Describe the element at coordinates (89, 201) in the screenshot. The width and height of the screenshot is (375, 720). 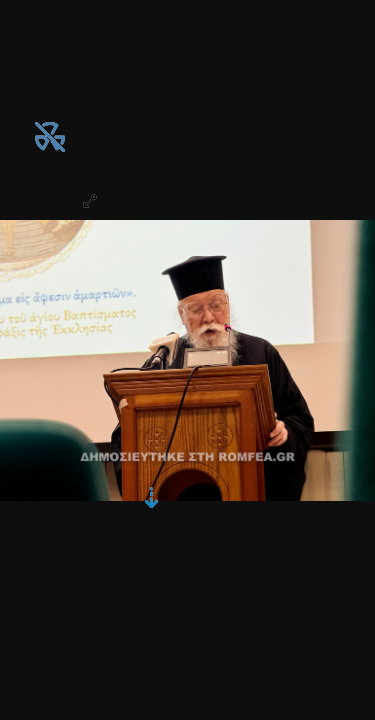
I see `move or navigate to the lower-left` at that location.